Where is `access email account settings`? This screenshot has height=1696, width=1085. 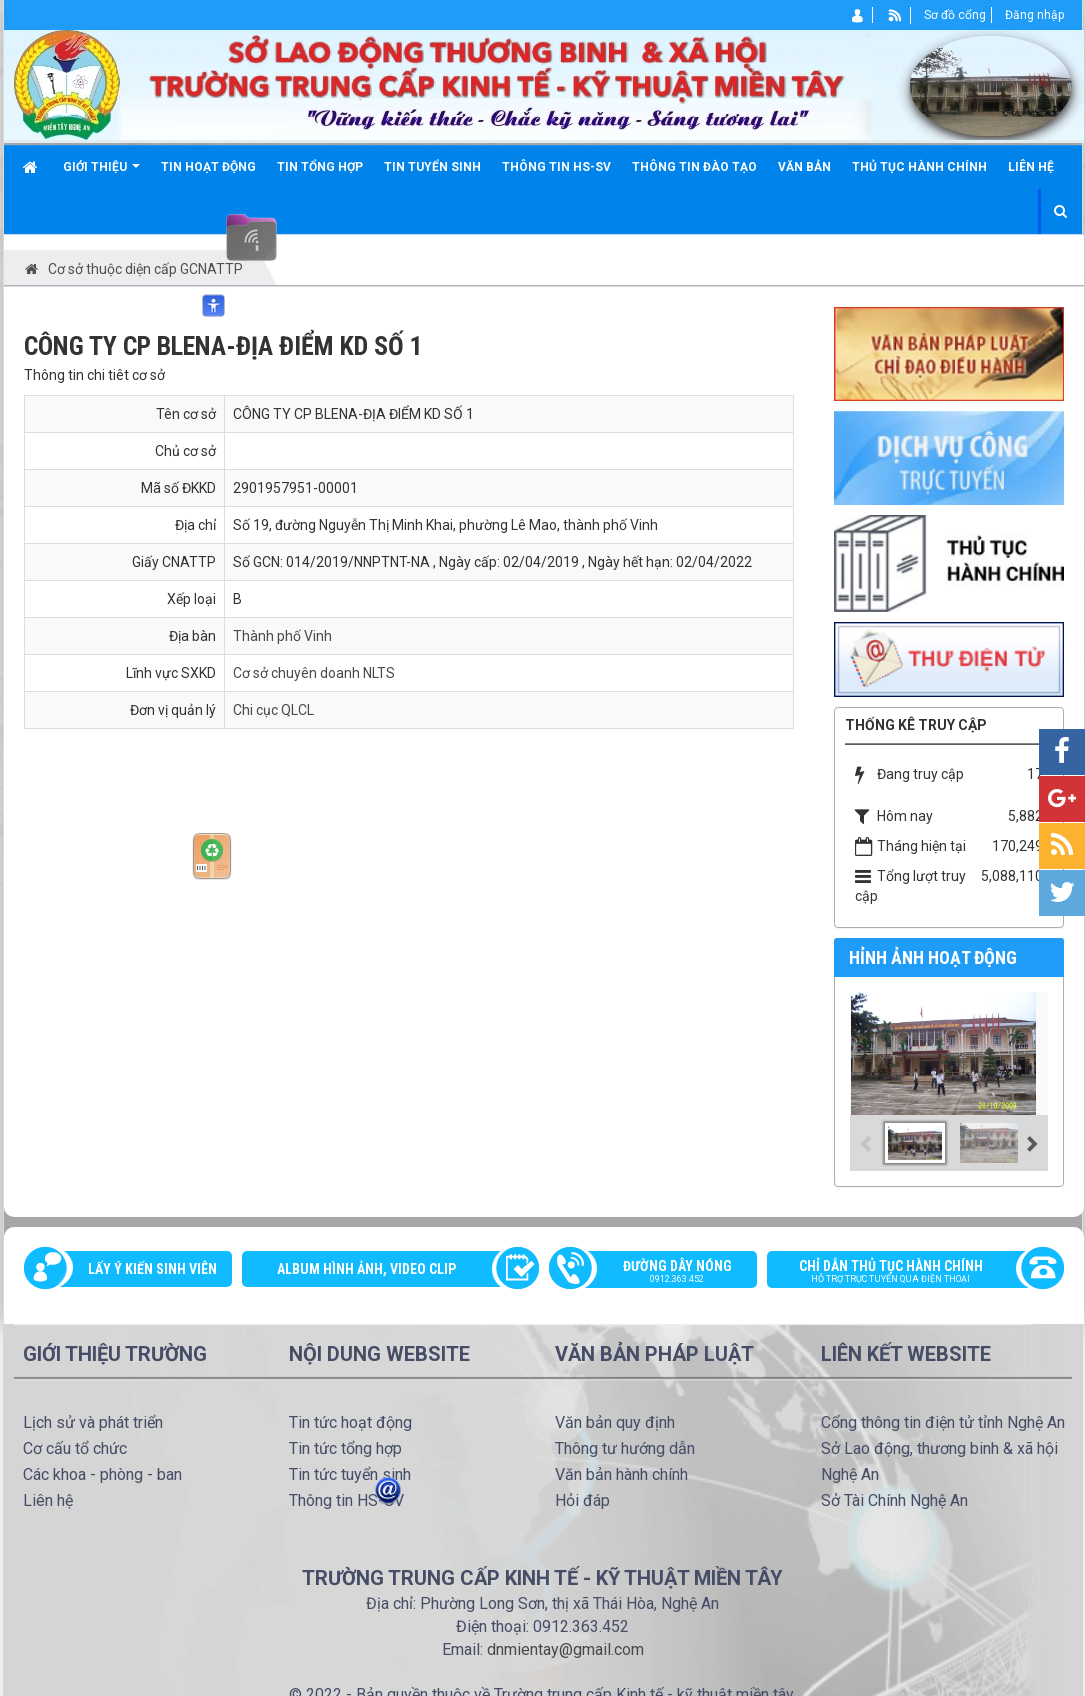
access email account settings is located at coordinates (387, 1489).